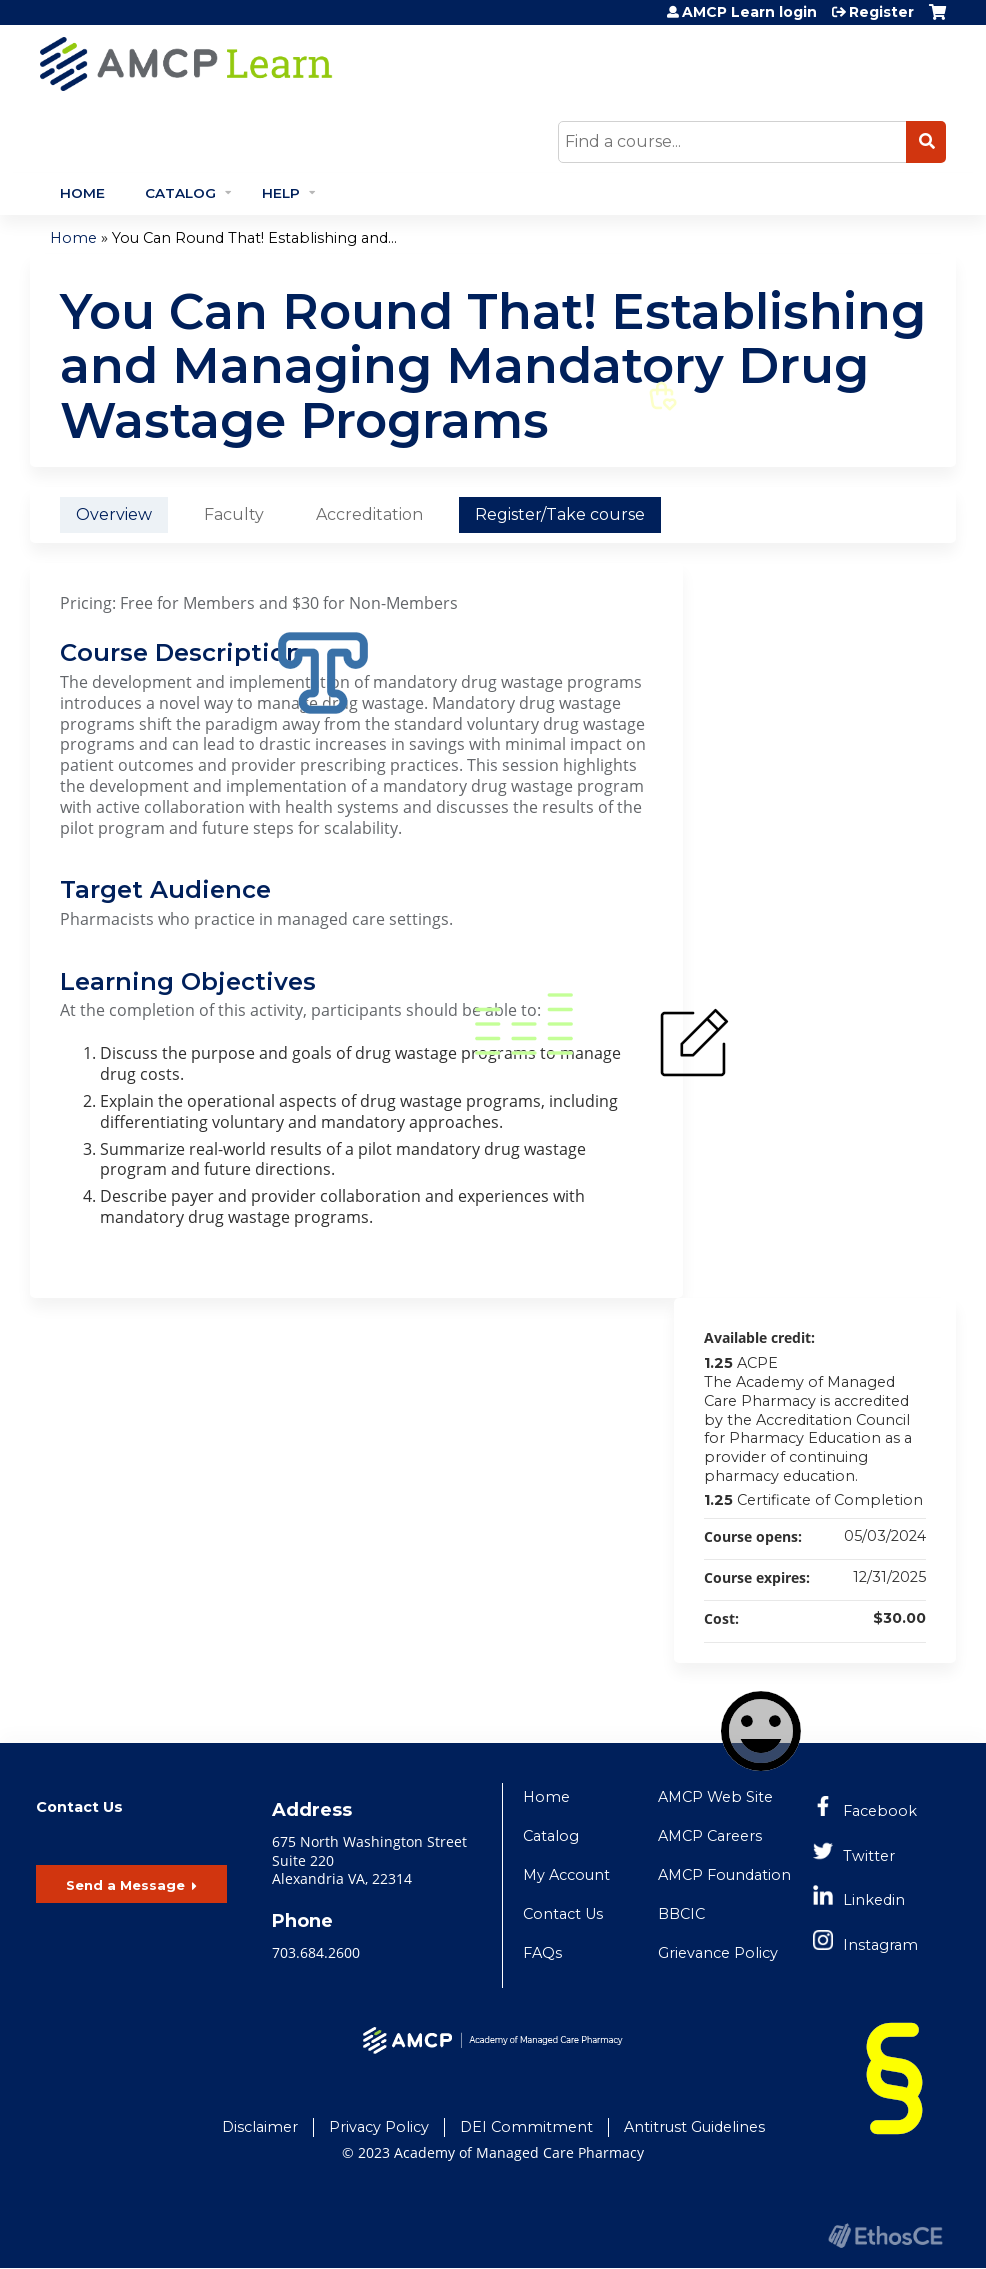 The width and height of the screenshot is (986, 2269). Describe the element at coordinates (323, 673) in the screenshot. I see `access text formatting options` at that location.